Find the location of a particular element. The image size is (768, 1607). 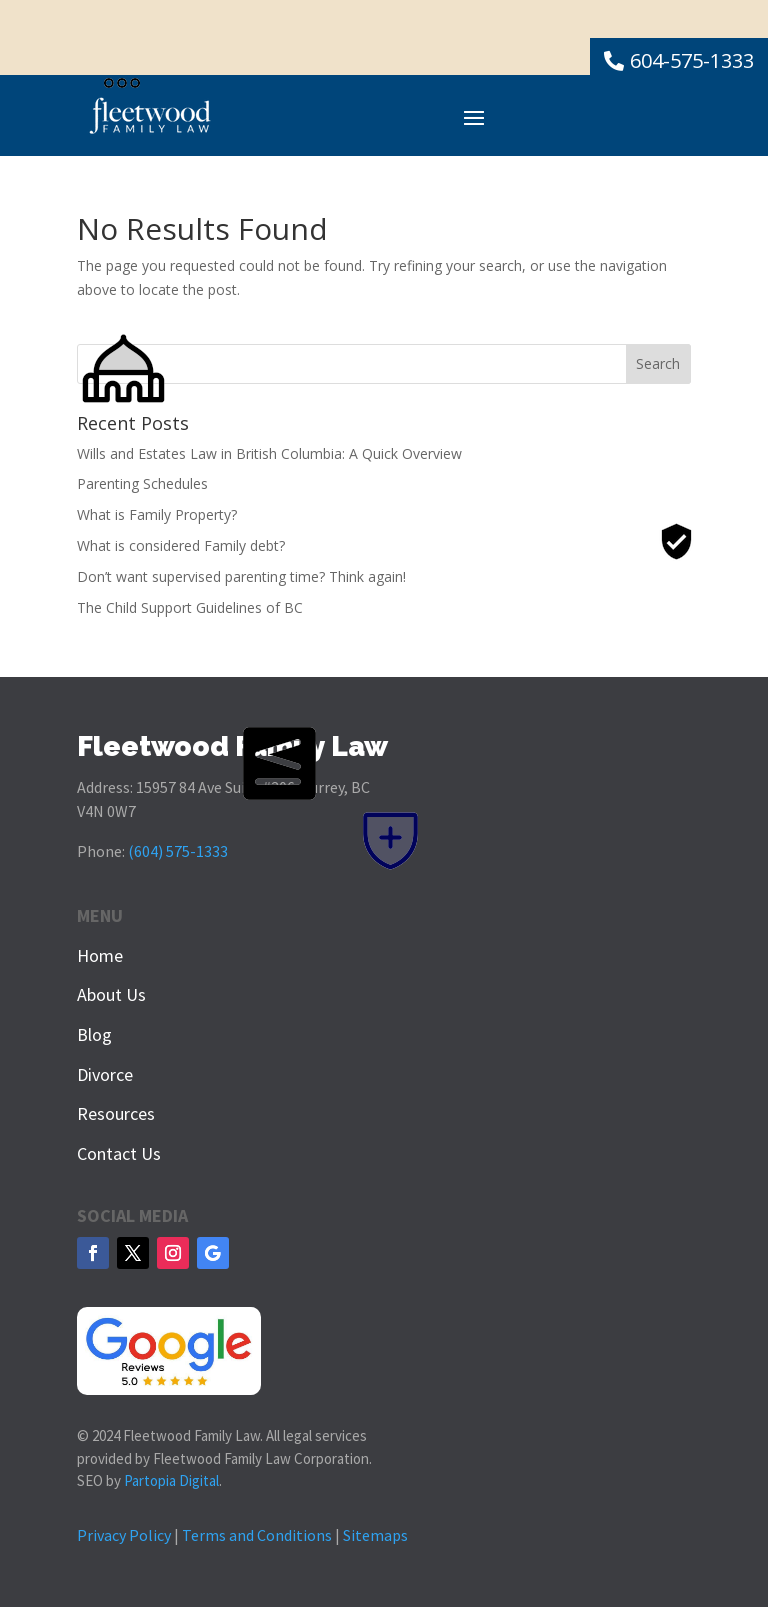

less than or equal to comparison operator is located at coordinates (279, 763).